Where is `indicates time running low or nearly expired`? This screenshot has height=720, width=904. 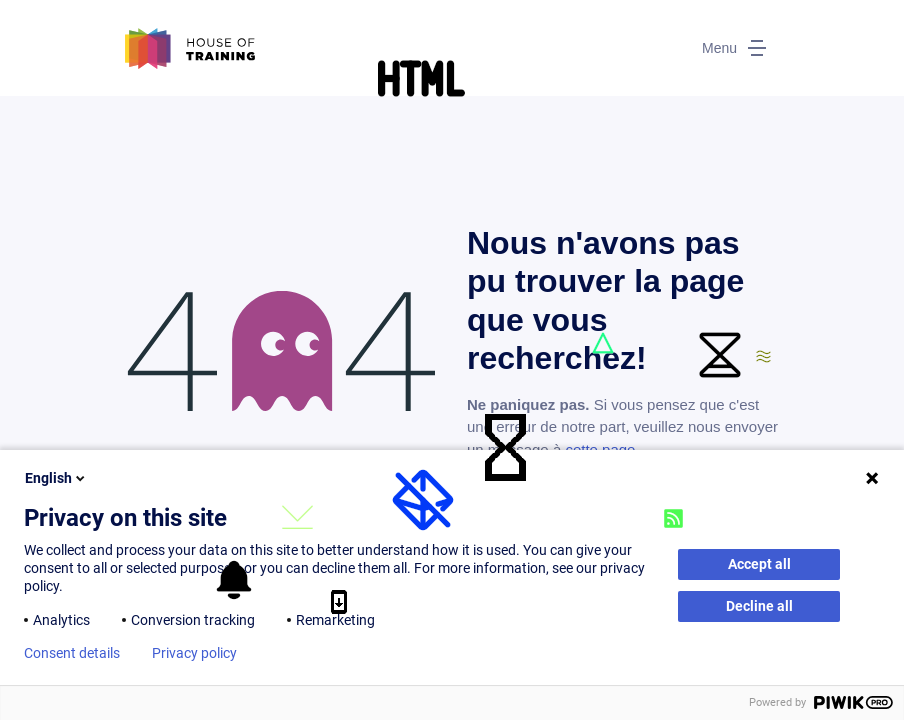
indicates time running low or nearly expired is located at coordinates (720, 355).